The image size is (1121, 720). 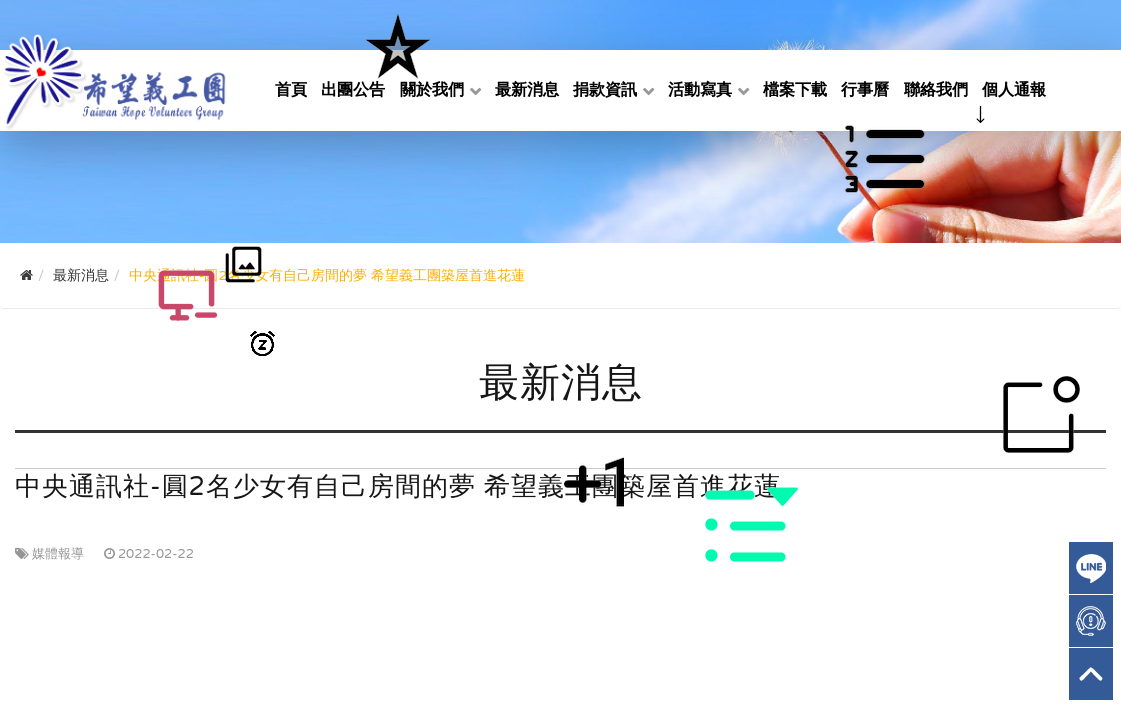 What do you see at coordinates (186, 295) in the screenshot?
I see `remove a desktop device from your account` at bounding box center [186, 295].